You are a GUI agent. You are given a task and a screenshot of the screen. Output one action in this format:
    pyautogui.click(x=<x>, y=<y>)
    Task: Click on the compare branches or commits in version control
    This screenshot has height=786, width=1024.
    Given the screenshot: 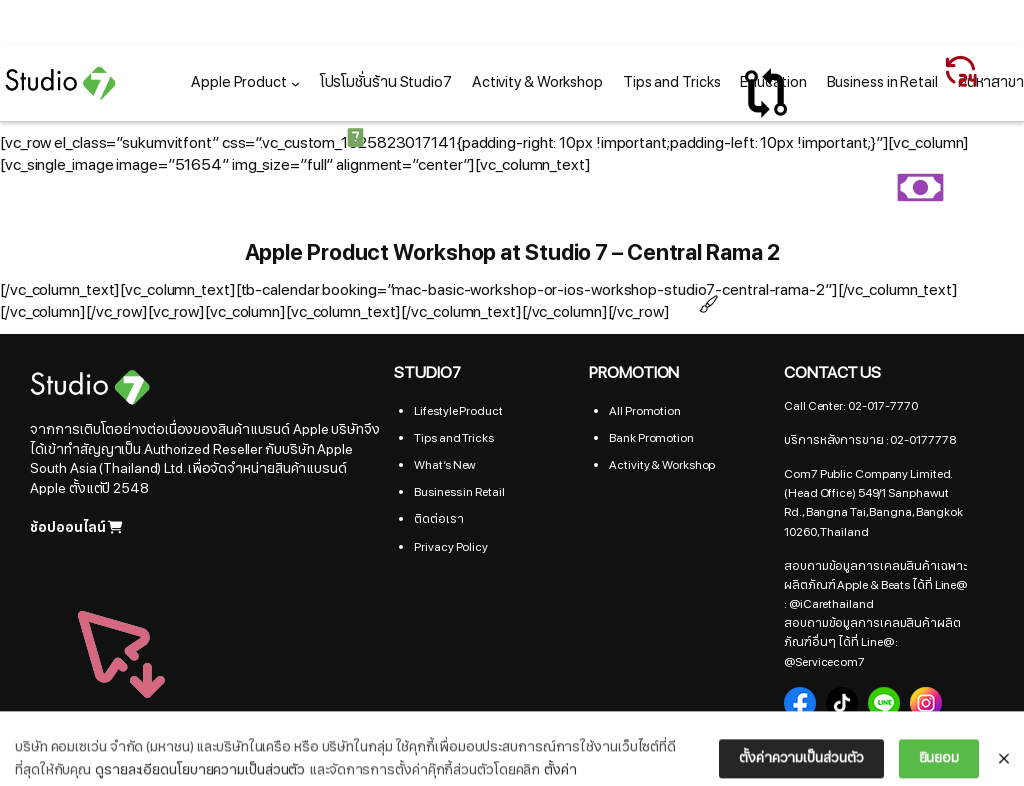 What is the action you would take?
    pyautogui.click(x=766, y=93)
    